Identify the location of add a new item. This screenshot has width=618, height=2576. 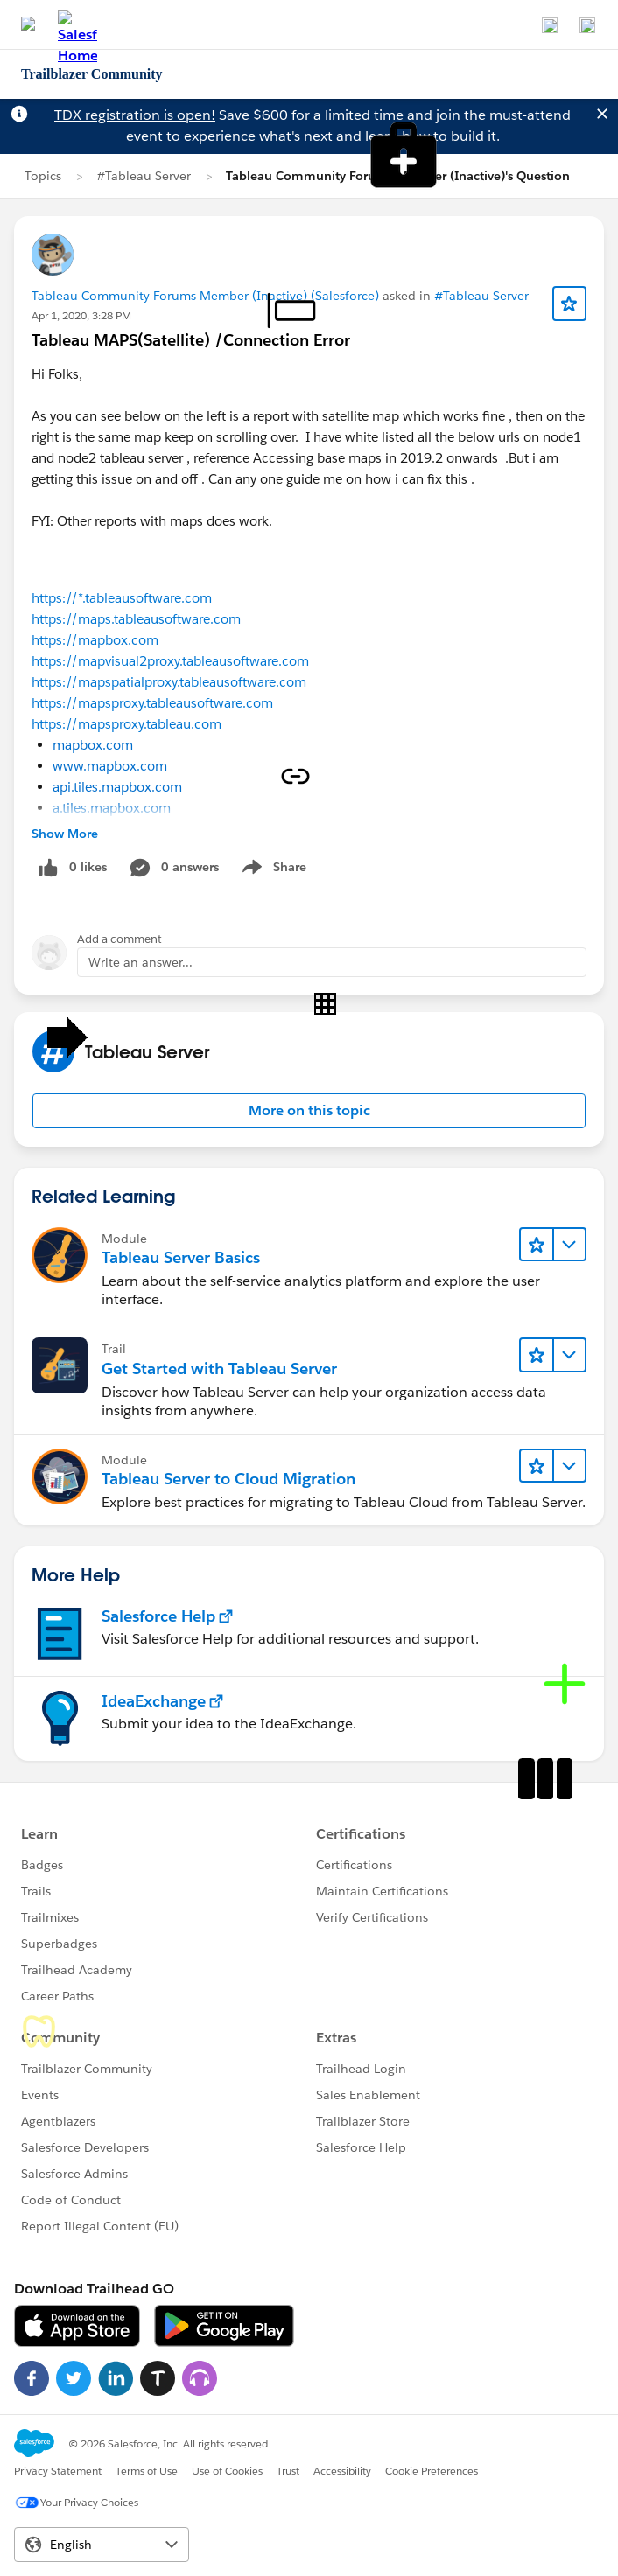
(565, 1684).